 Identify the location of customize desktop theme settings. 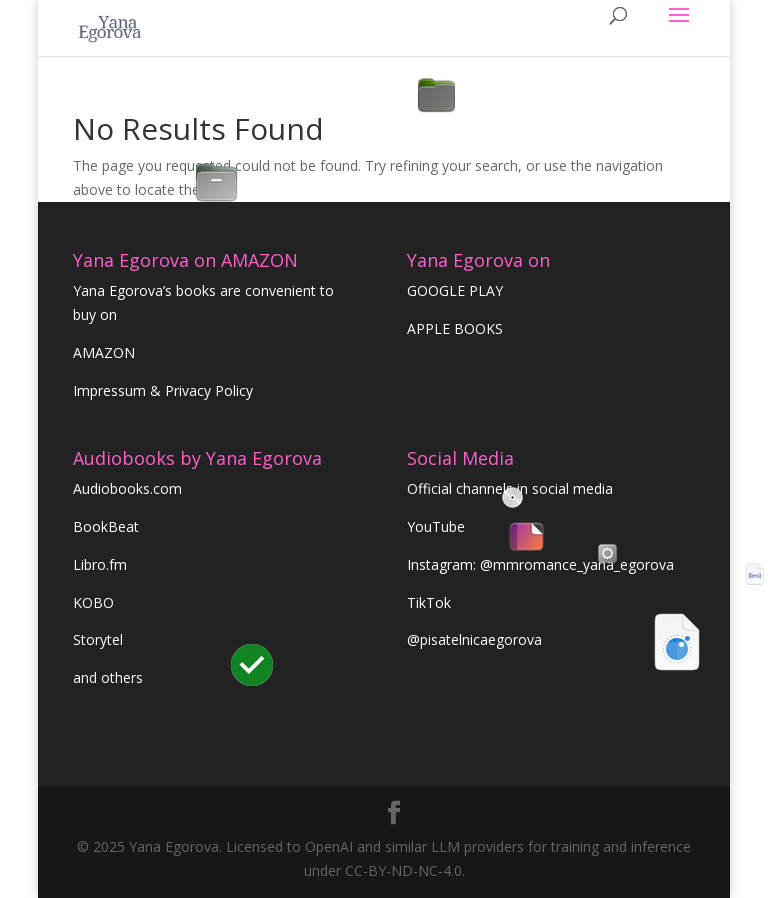
(526, 536).